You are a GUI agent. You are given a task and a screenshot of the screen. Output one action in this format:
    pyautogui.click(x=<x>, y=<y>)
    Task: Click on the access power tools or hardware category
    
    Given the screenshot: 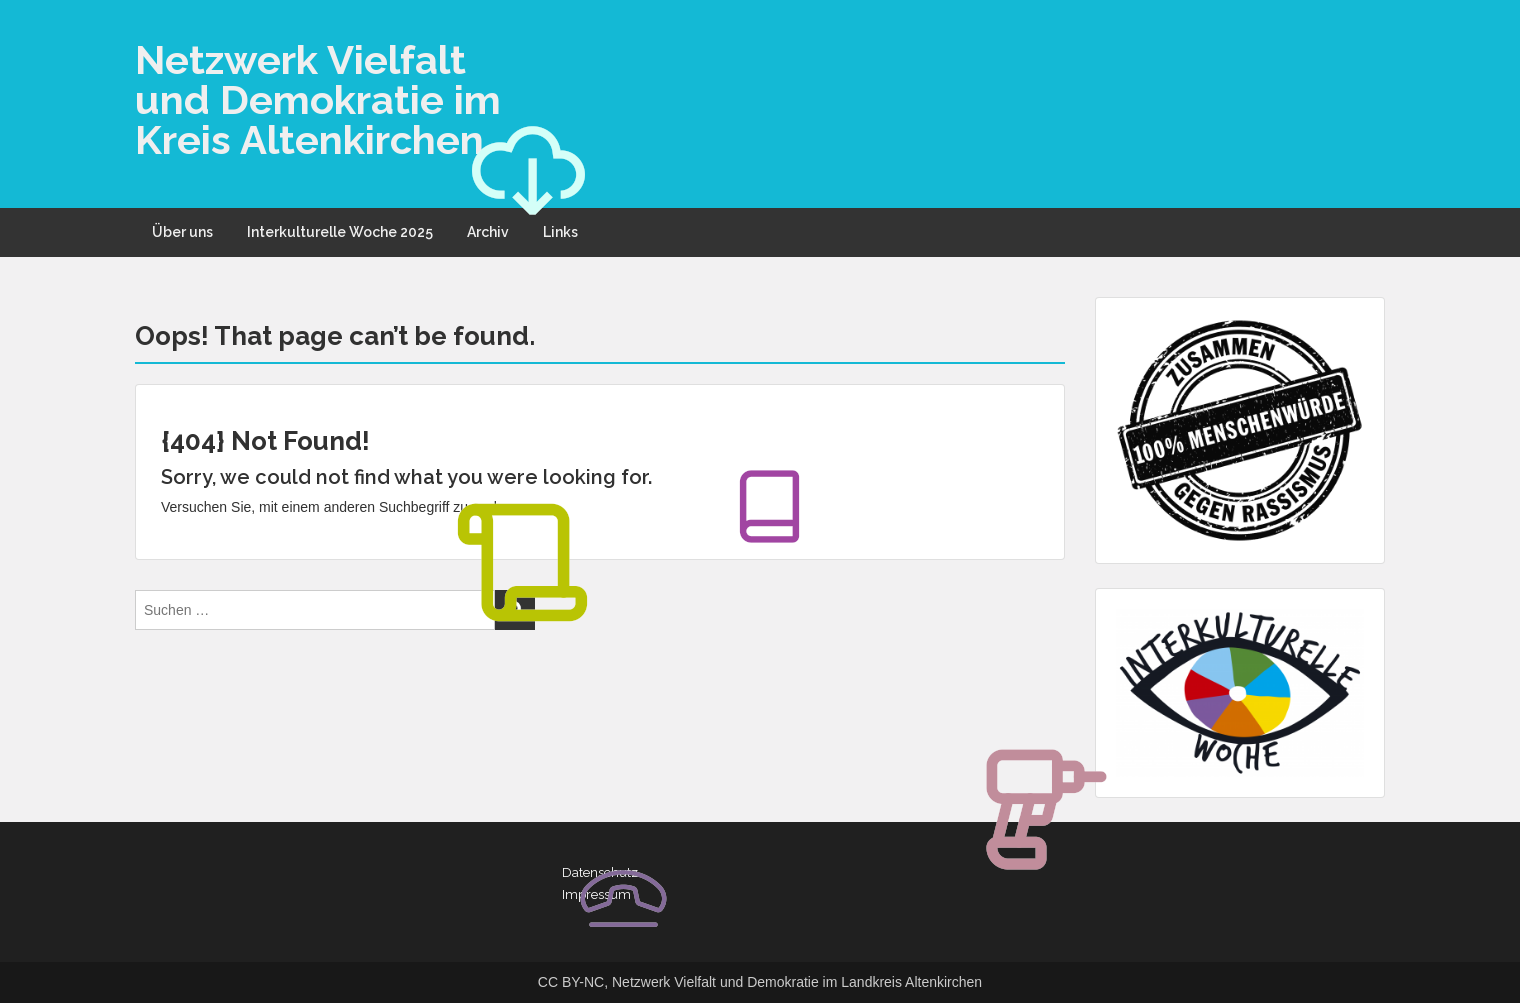 What is the action you would take?
    pyautogui.click(x=1046, y=809)
    